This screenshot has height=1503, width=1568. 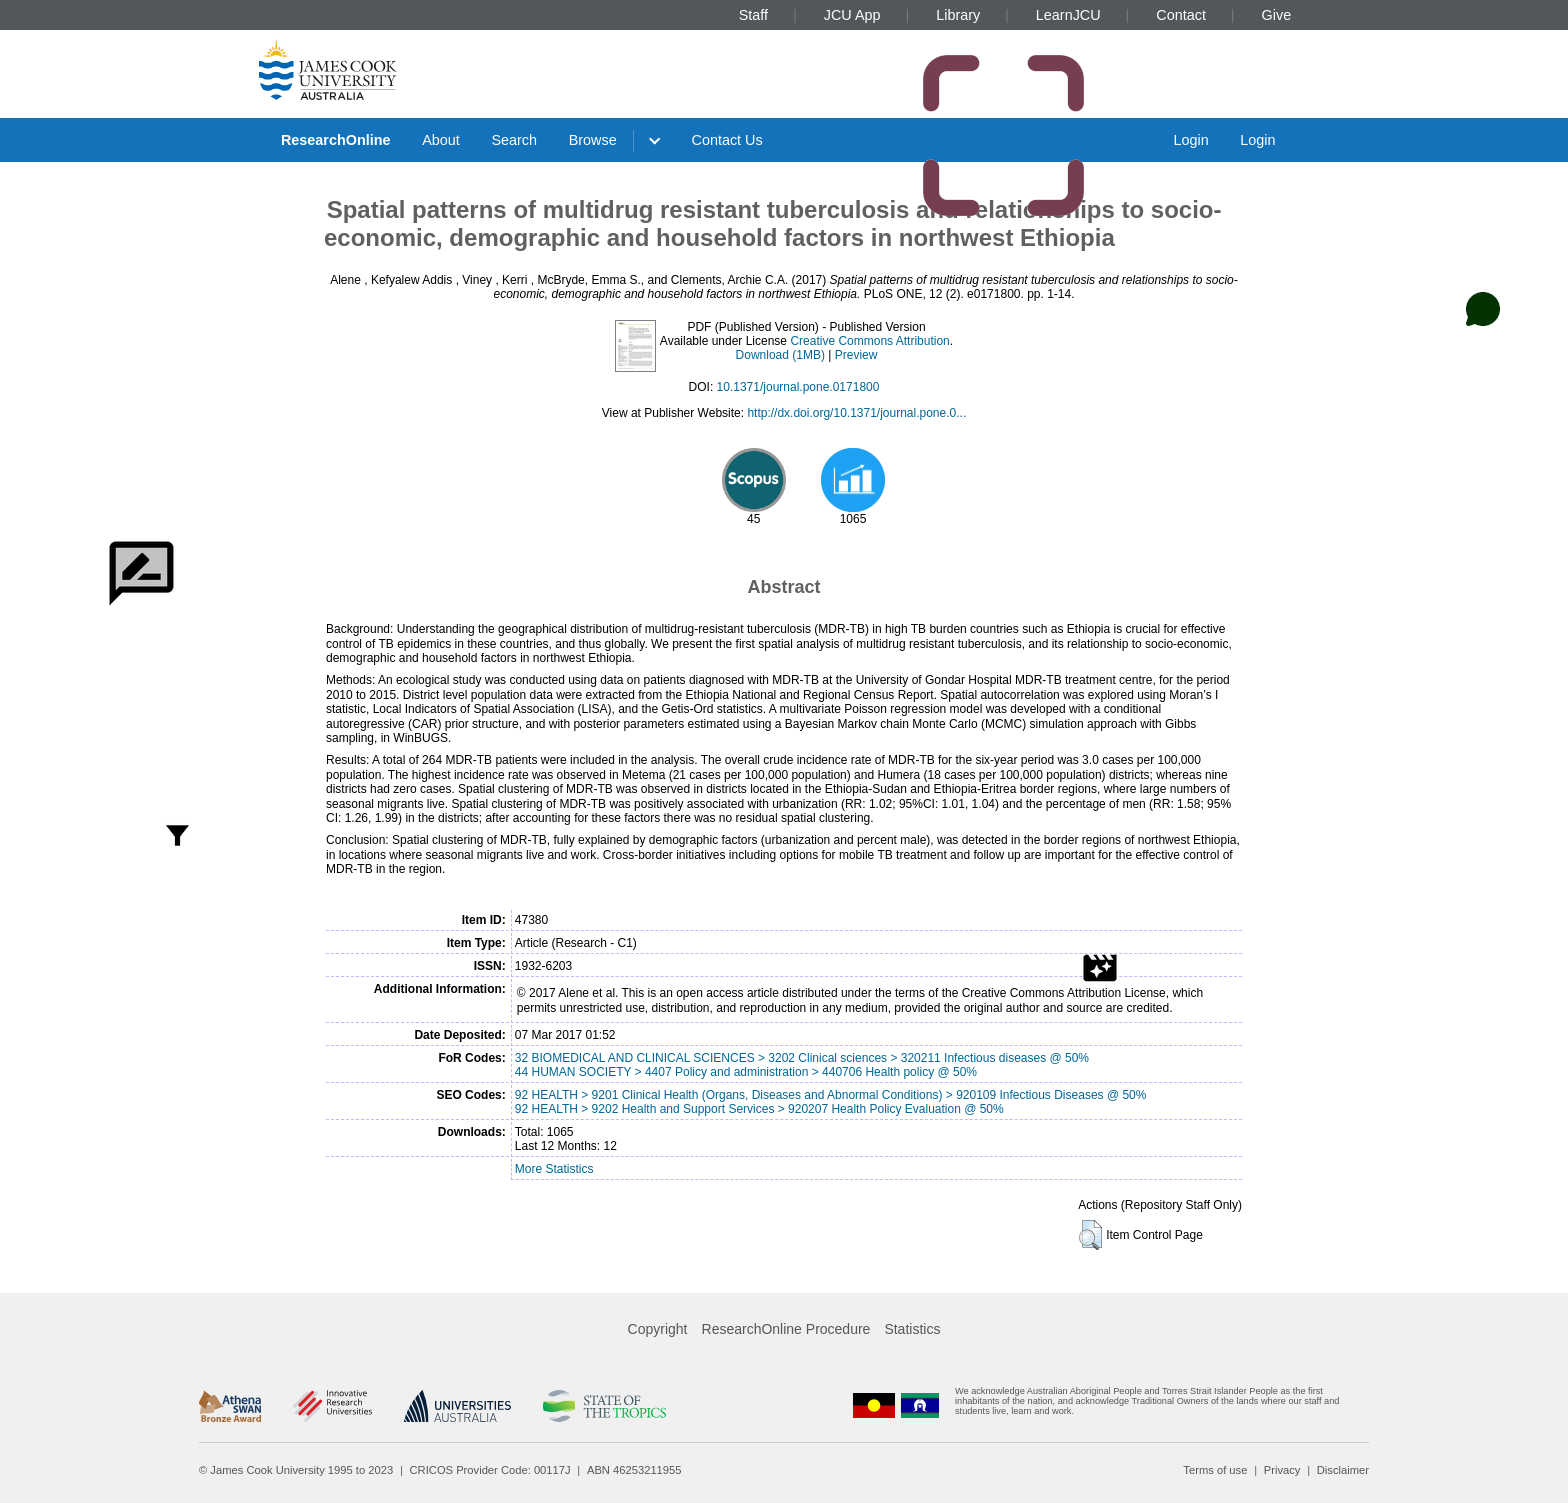 What do you see at coordinates (177, 835) in the screenshot?
I see `filter or sort list results` at bounding box center [177, 835].